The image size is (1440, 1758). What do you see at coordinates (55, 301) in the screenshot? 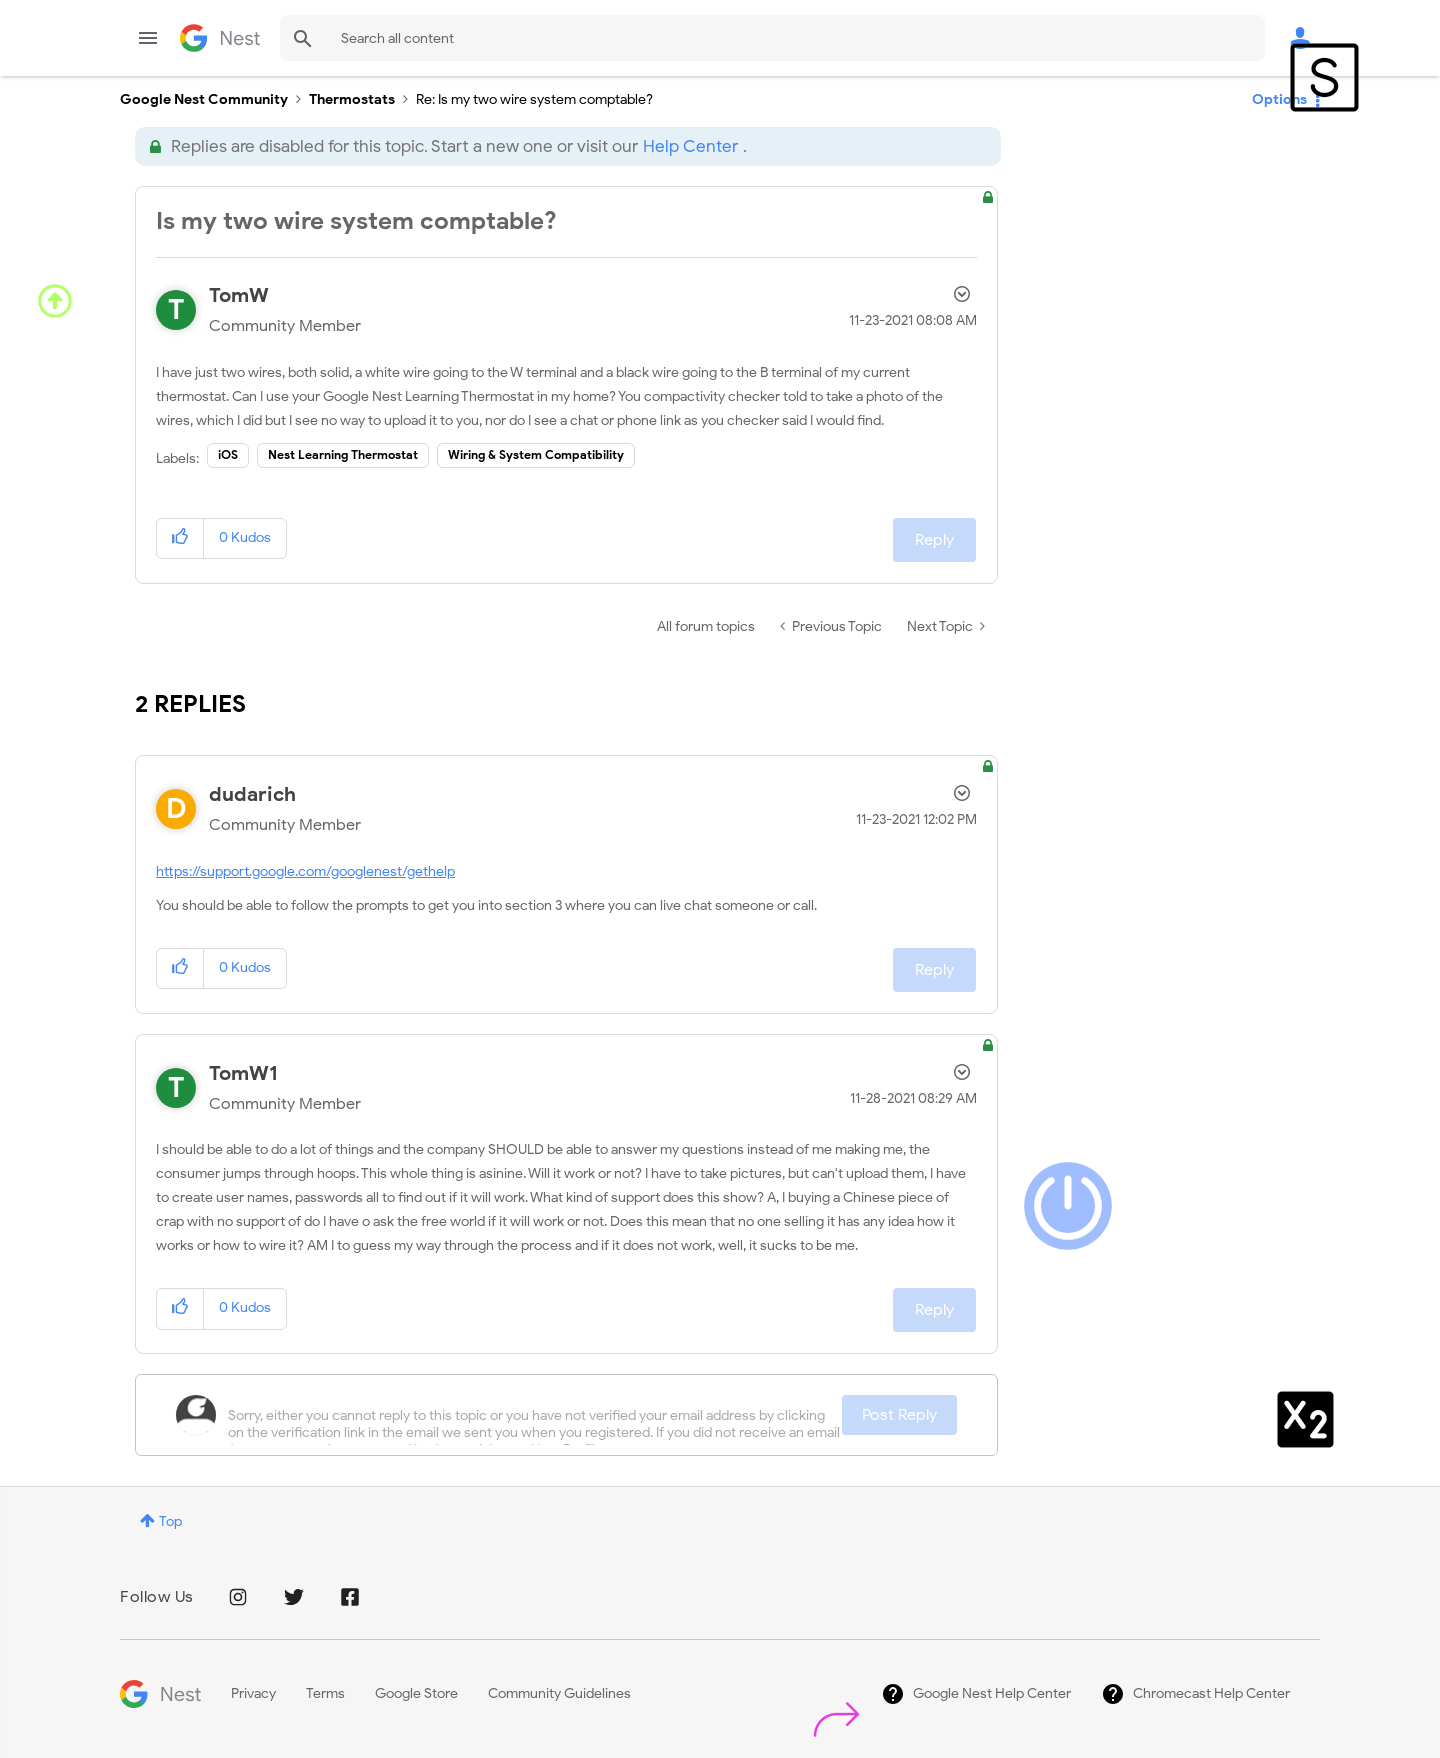
I see `scroll to top of page` at bounding box center [55, 301].